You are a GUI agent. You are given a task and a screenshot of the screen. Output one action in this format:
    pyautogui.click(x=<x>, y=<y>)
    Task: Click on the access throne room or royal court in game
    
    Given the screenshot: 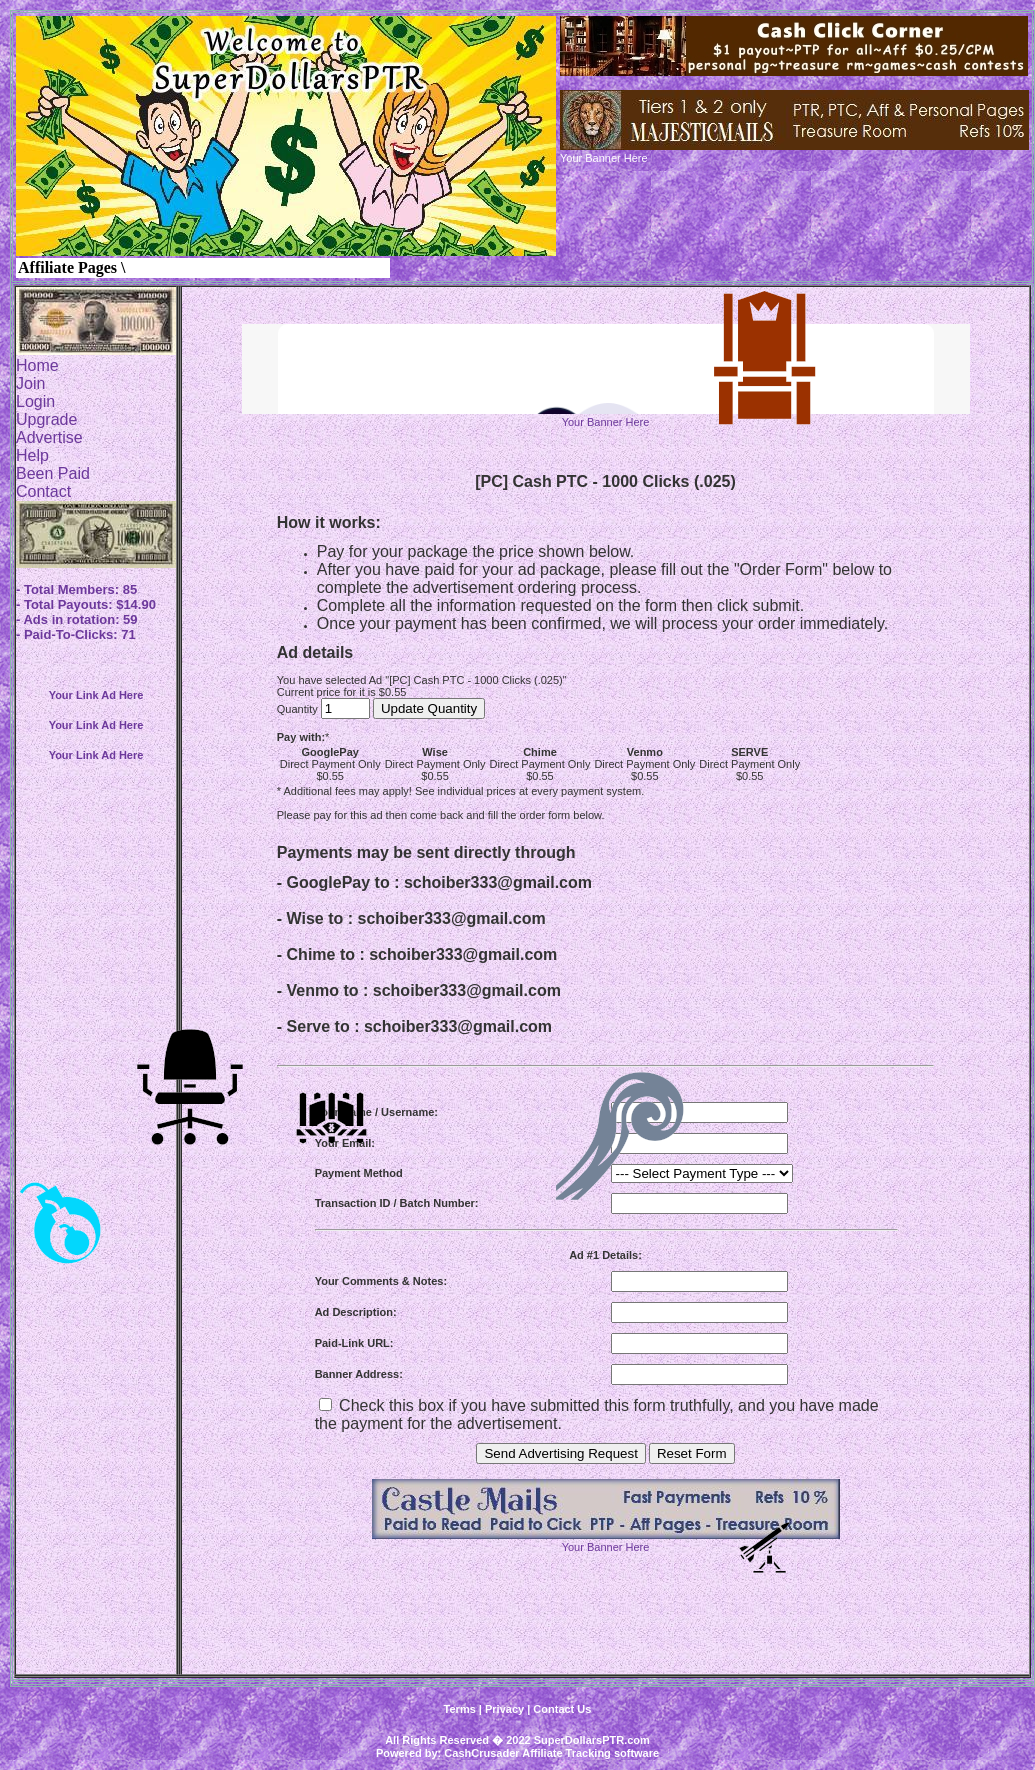 What is the action you would take?
    pyautogui.click(x=764, y=357)
    